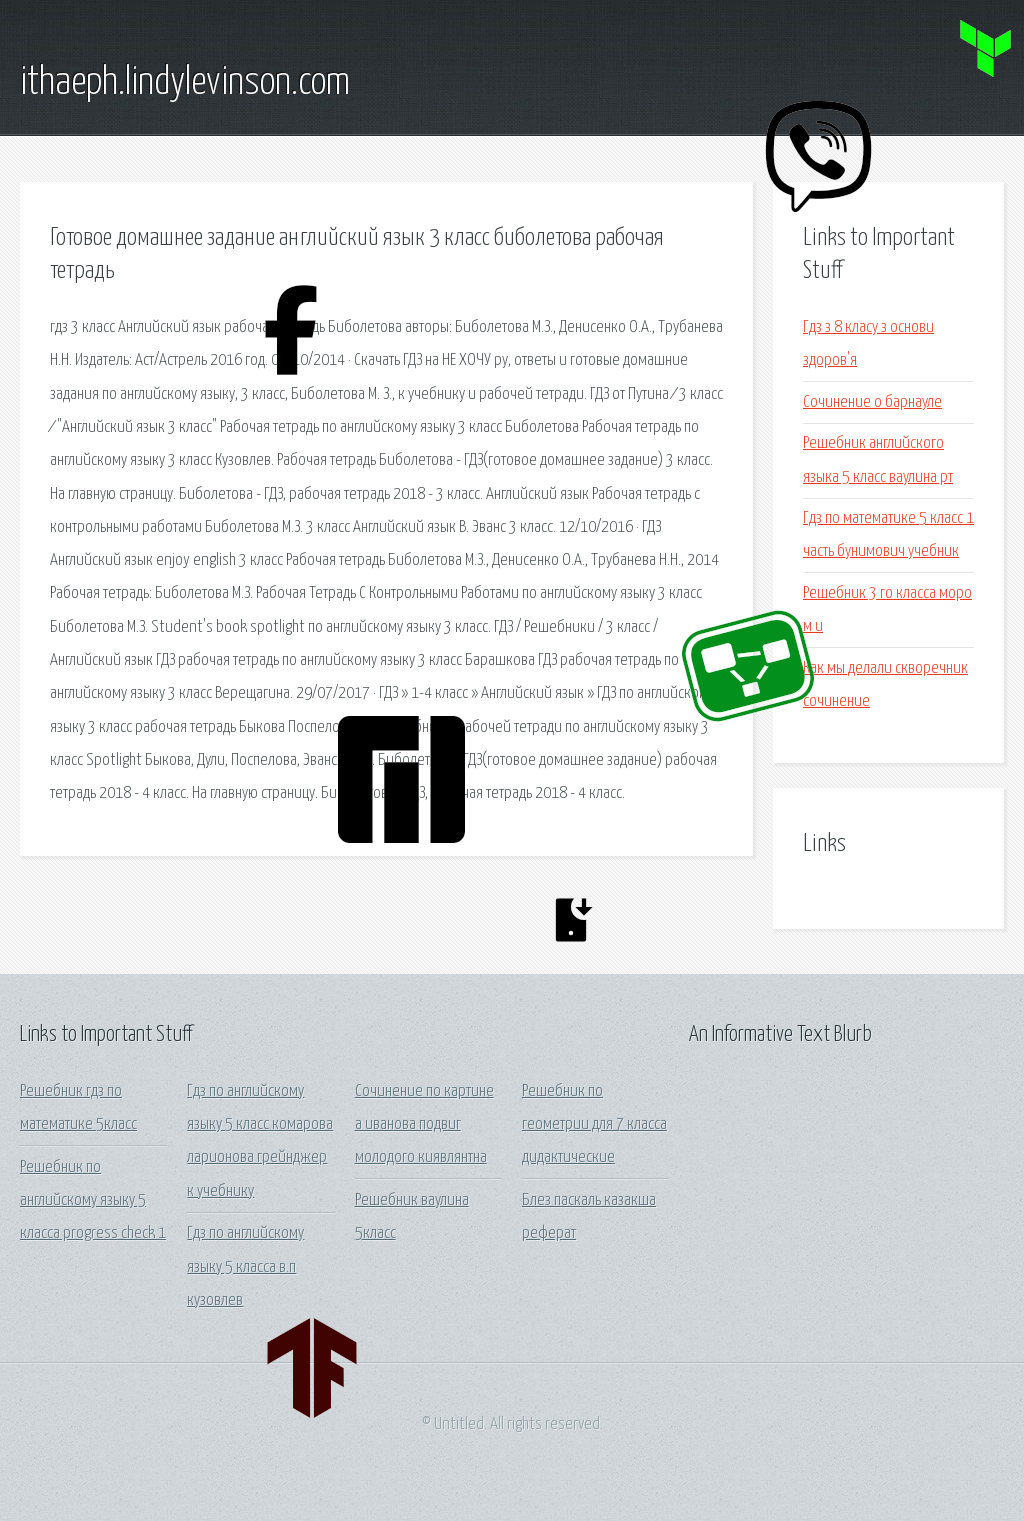  I want to click on connect with facebook, so click(291, 330).